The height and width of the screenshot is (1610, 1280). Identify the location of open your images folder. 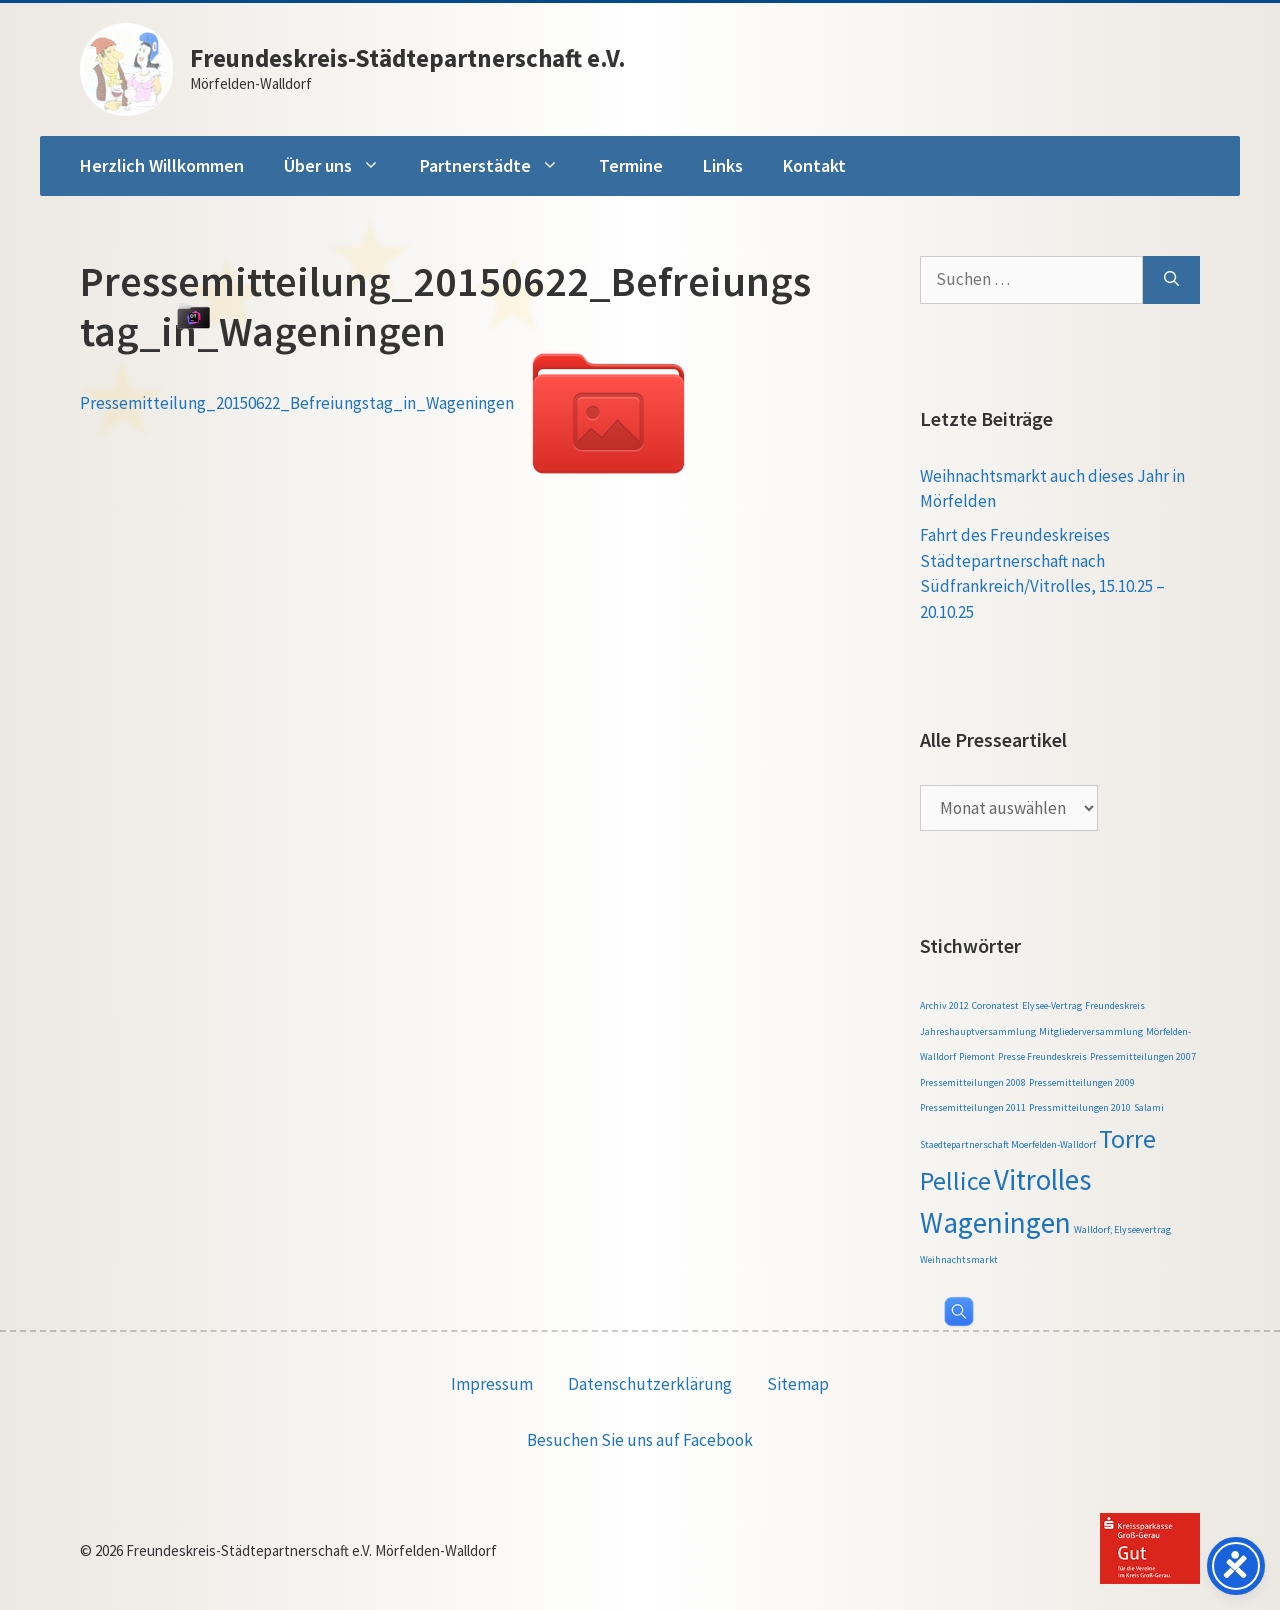
(608, 413).